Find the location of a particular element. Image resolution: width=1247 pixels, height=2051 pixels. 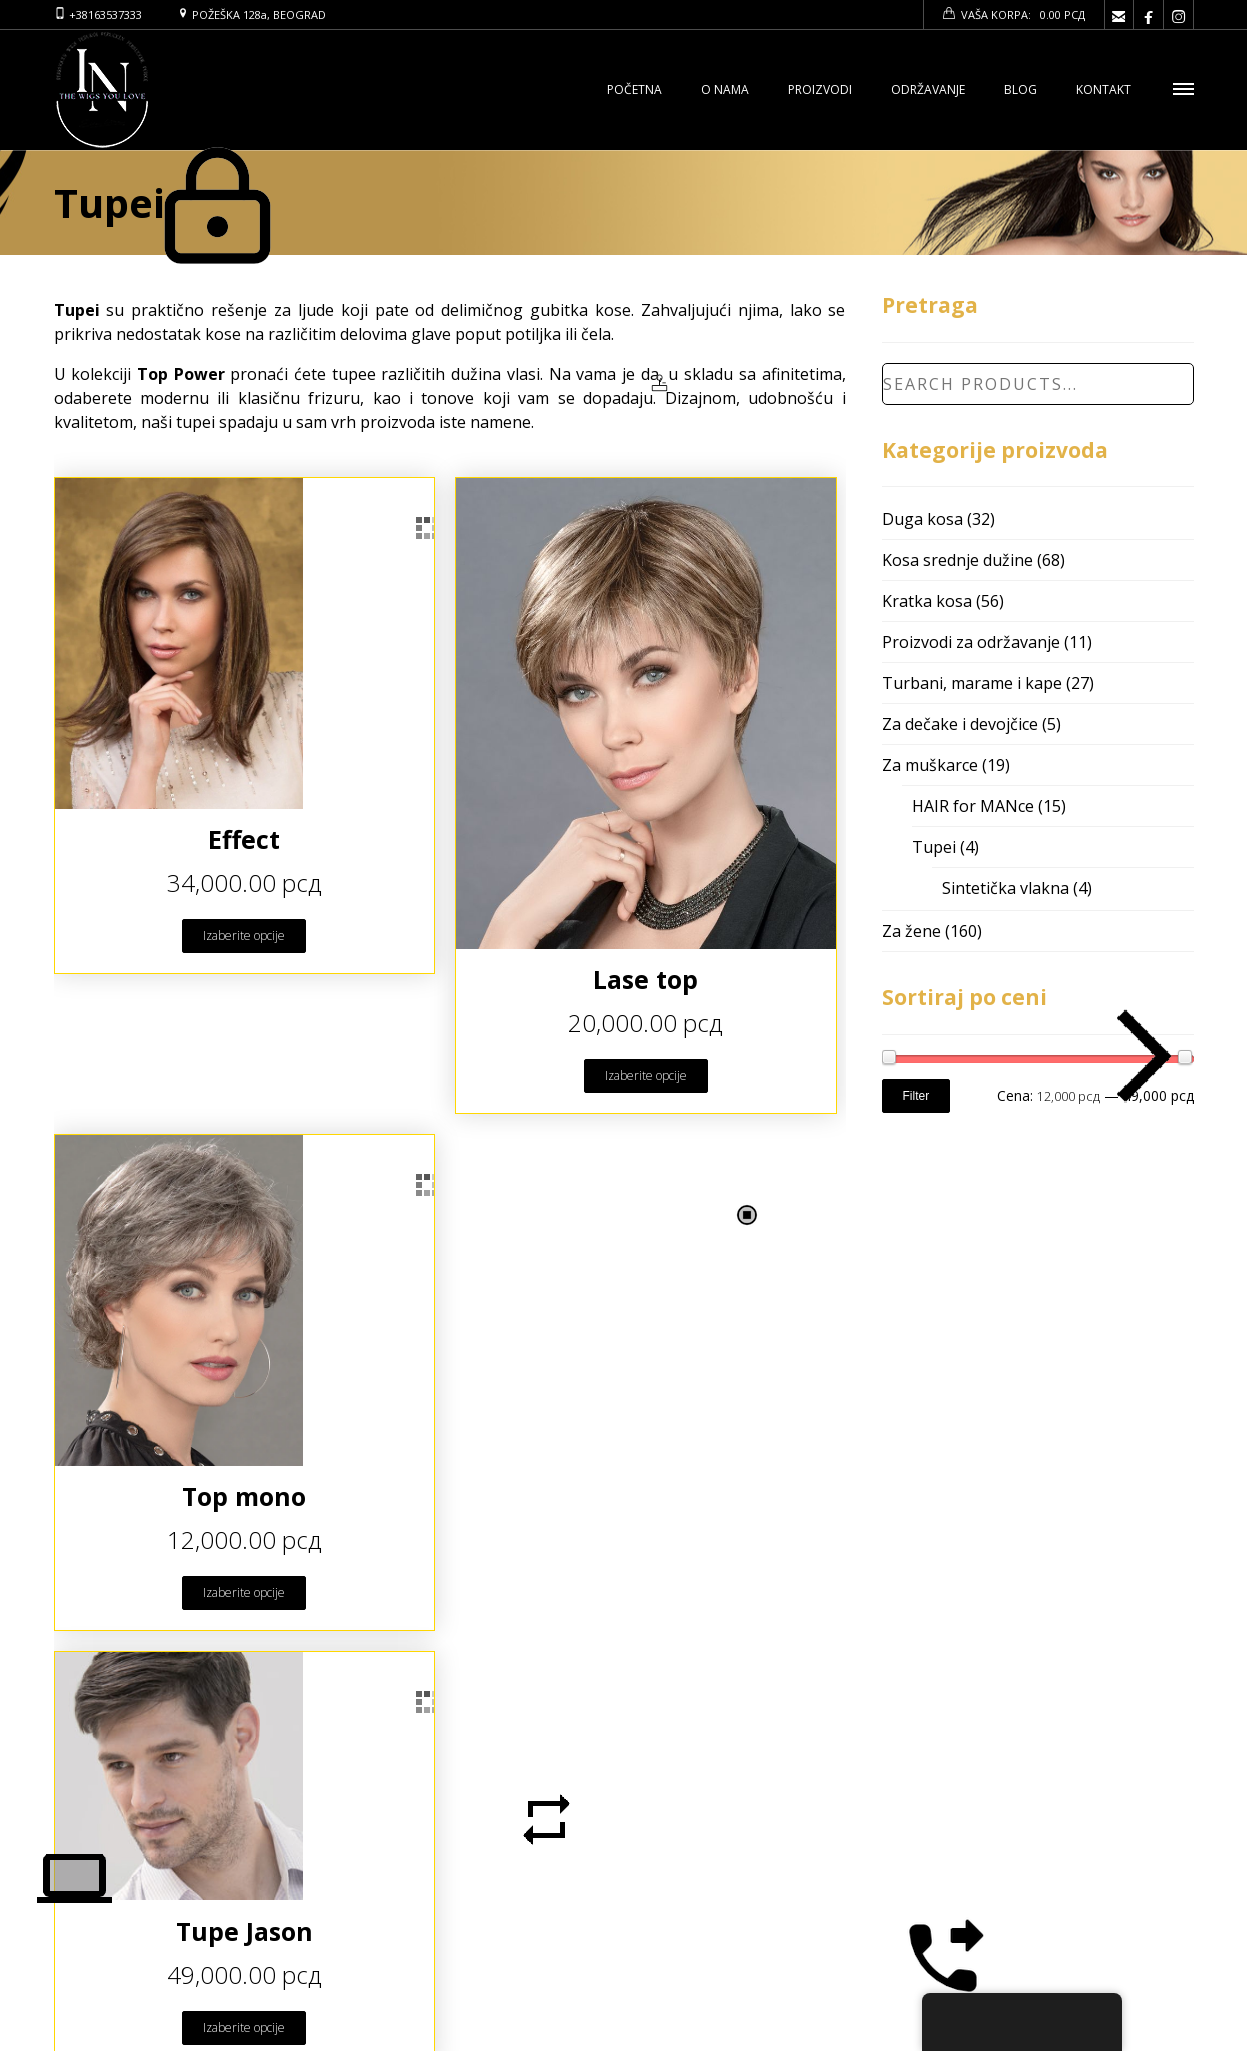

access gaming or controller settings is located at coordinates (659, 383).